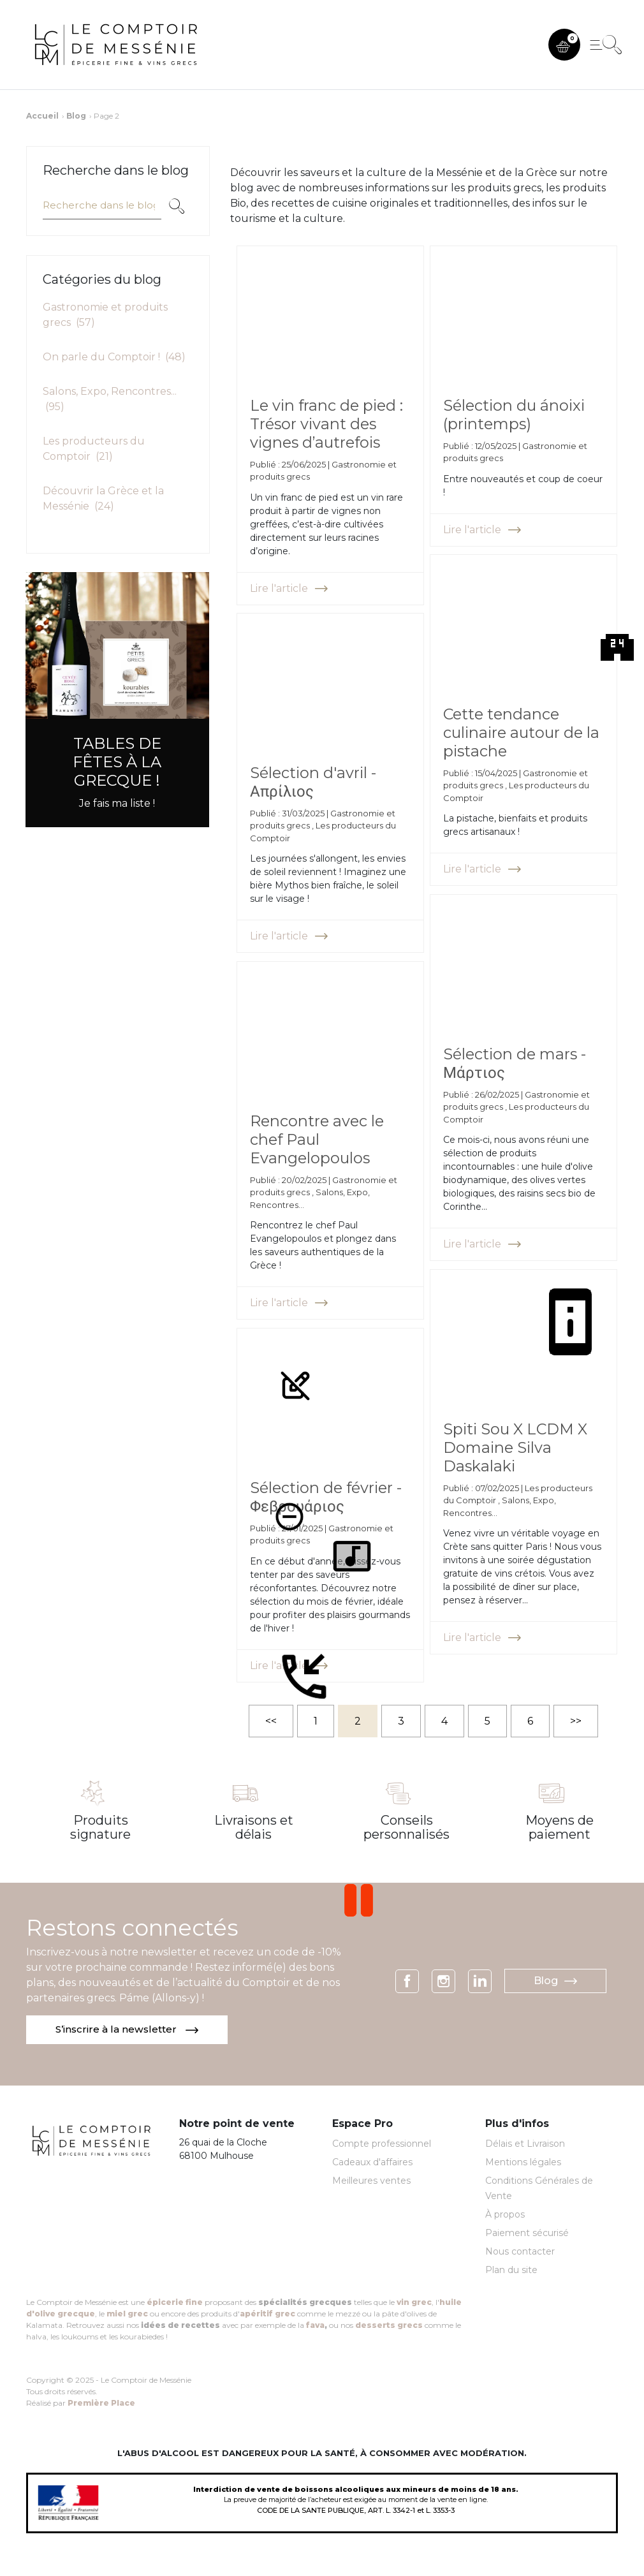  I want to click on indicates a missed call that needs to be returned, so click(304, 1677).